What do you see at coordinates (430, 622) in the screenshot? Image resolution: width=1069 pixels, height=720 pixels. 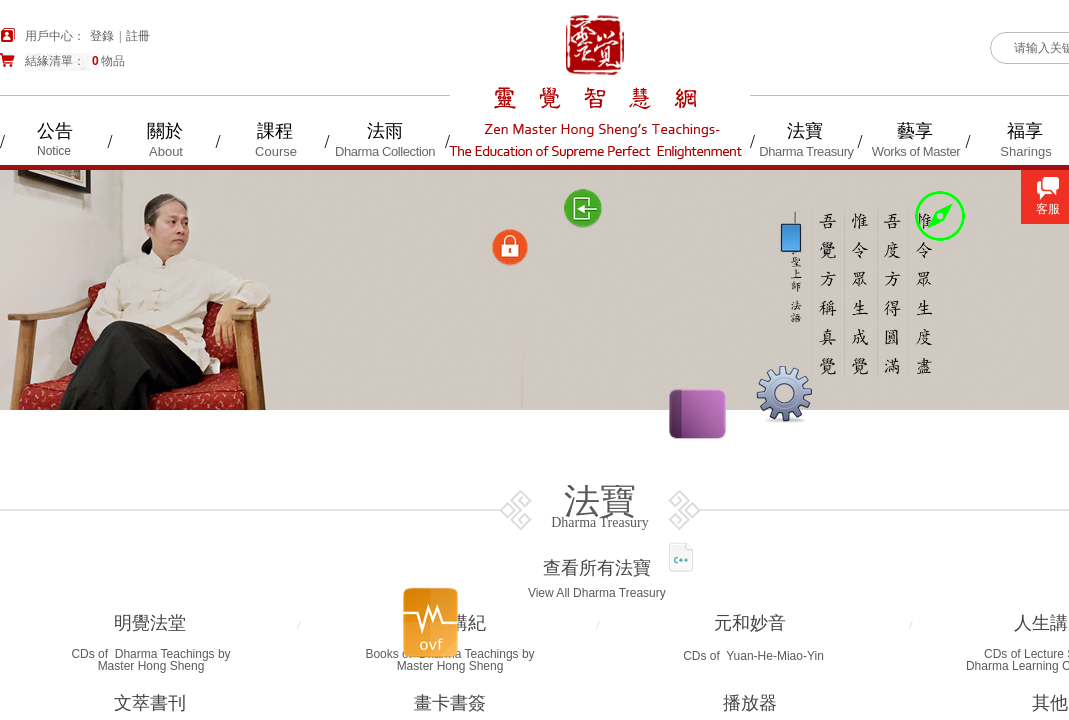 I see `virtualbox open virtualization format file` at bounding box center [430, 622].